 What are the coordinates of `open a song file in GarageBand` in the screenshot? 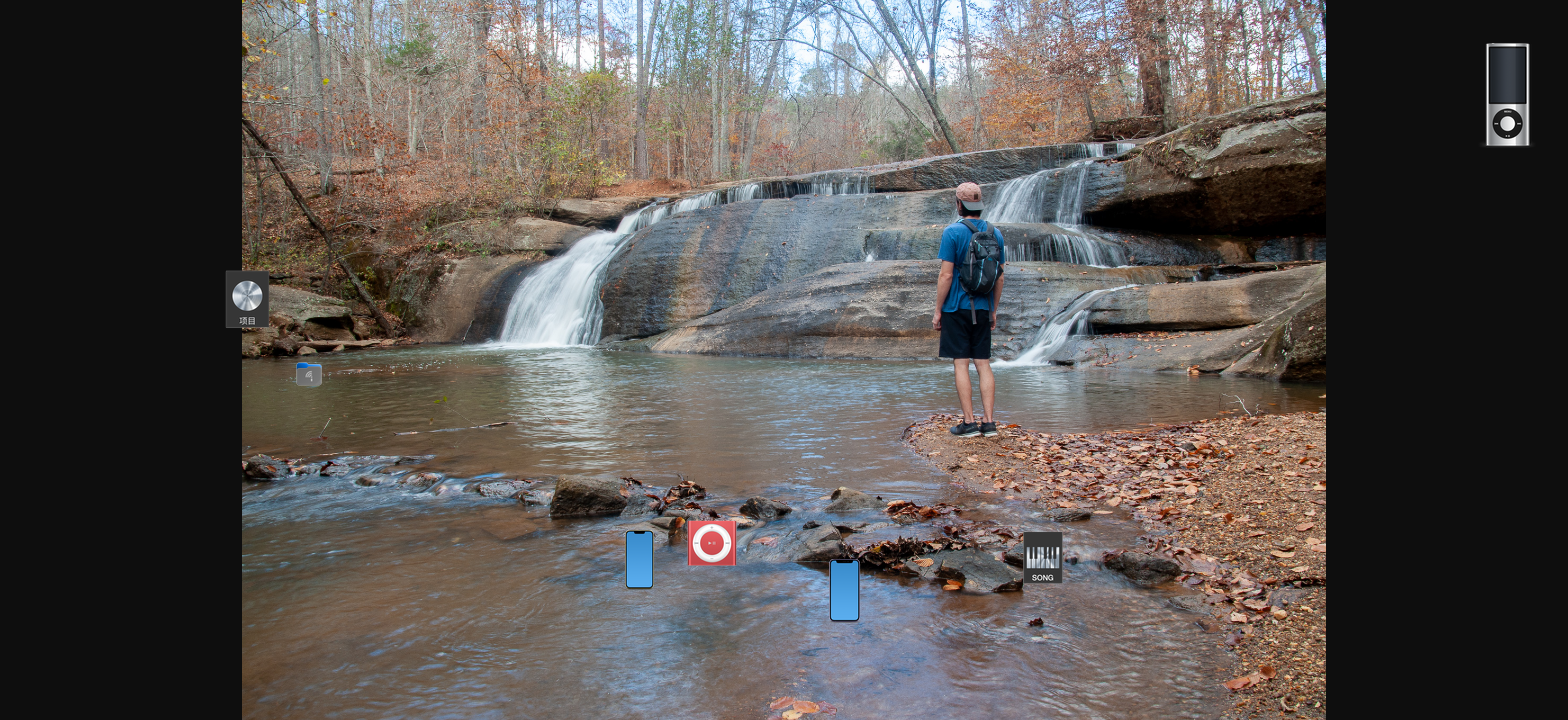 It's located at (1043, 559).